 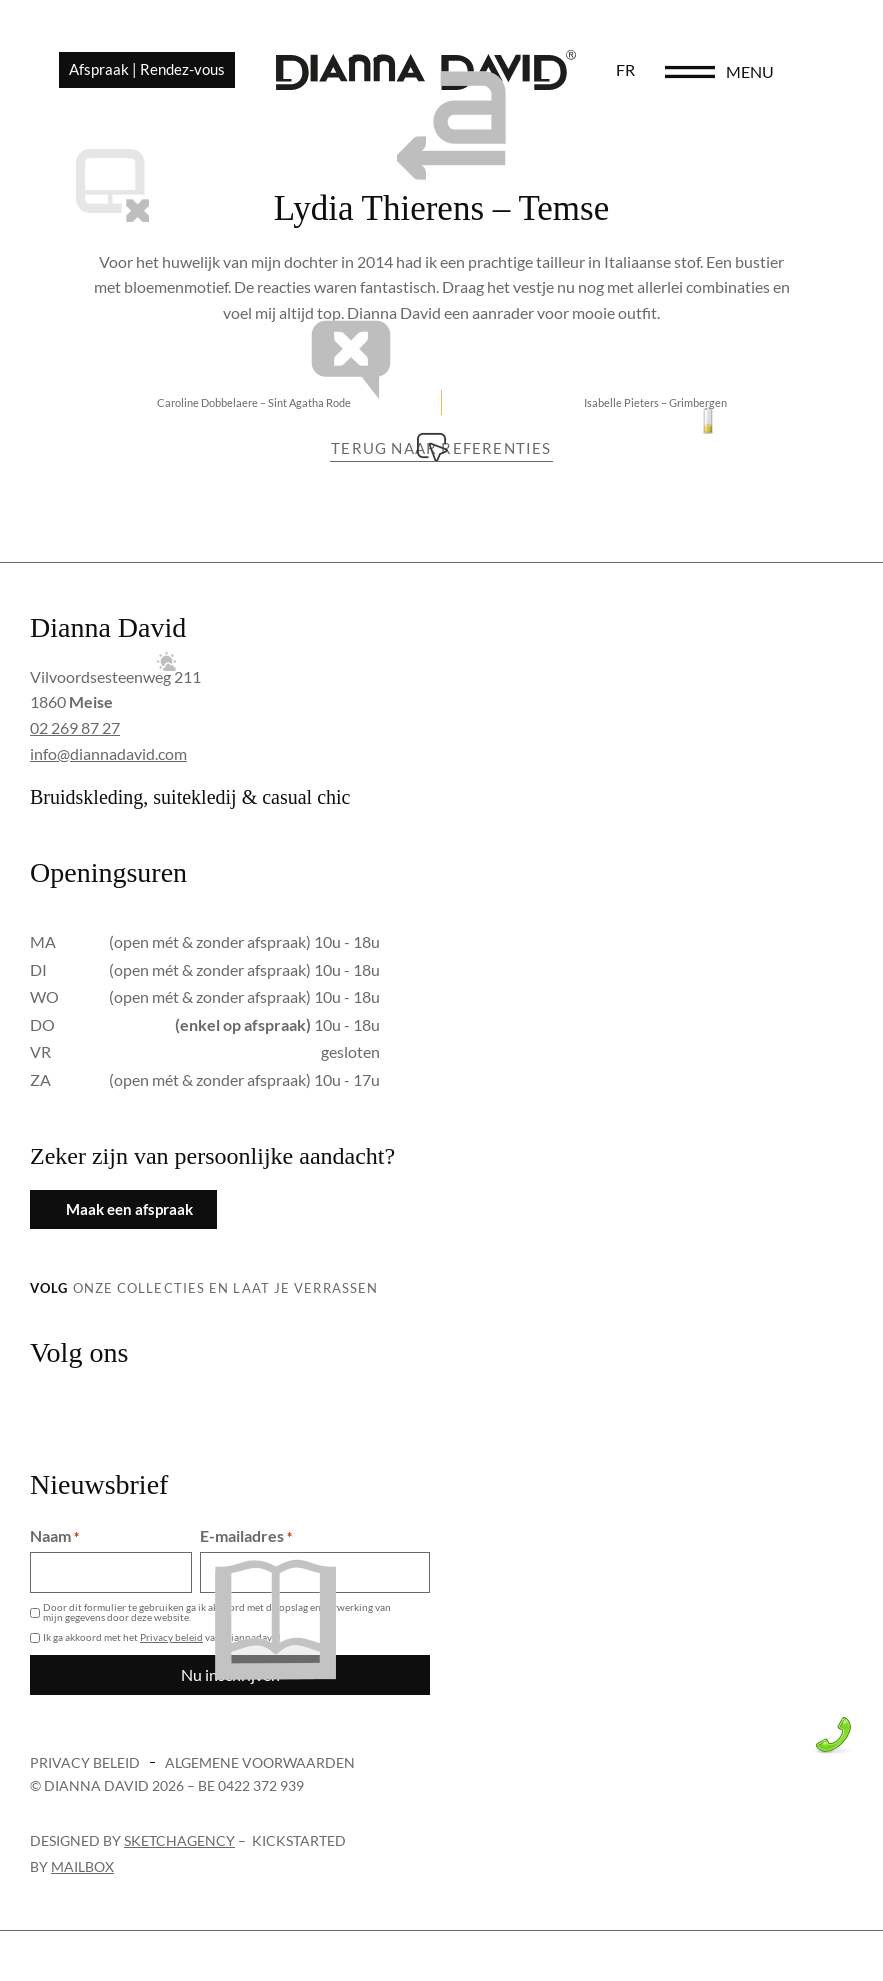 I want to click on access pointer and cursor accessibility settings, so click(x=432, y=446).